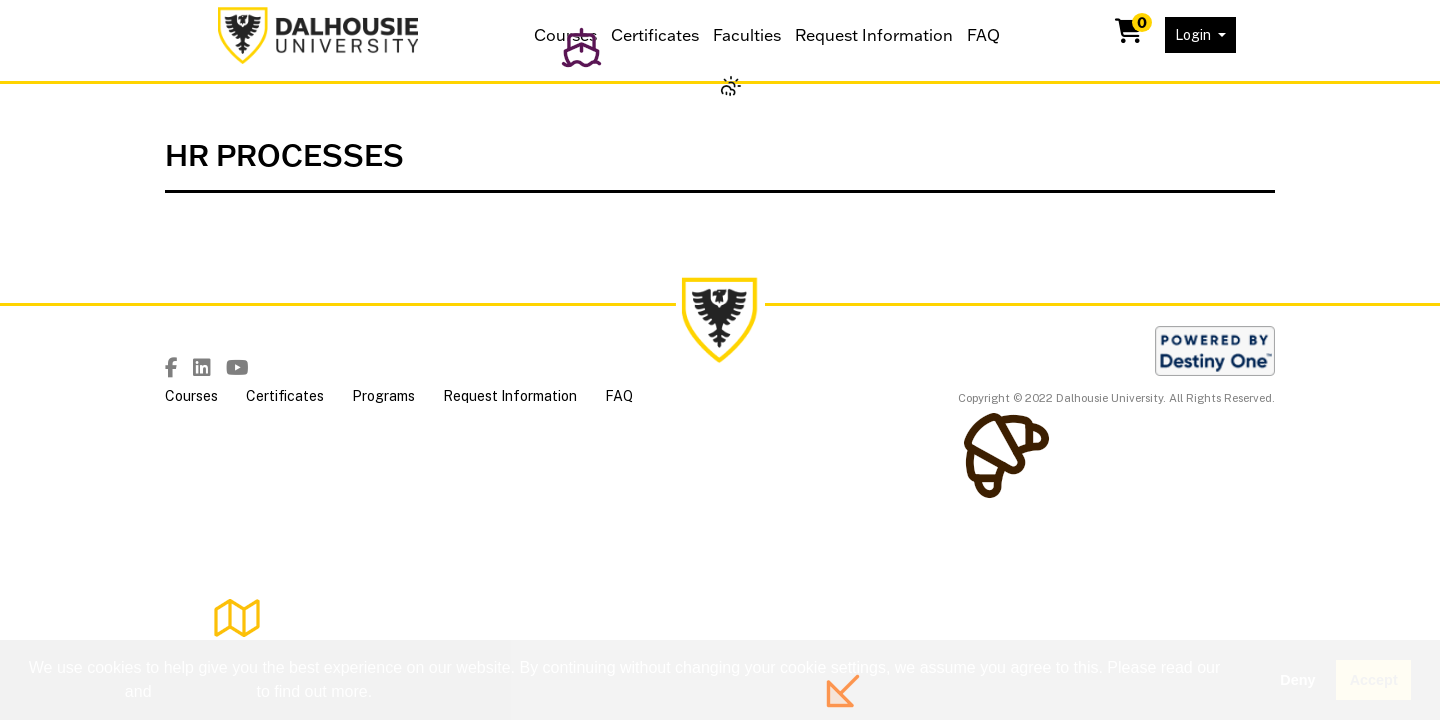  Describe the element at coordinates (731, 86) in the screenshot. I see `current weather conditions: partly cloudy with rain` at that location.